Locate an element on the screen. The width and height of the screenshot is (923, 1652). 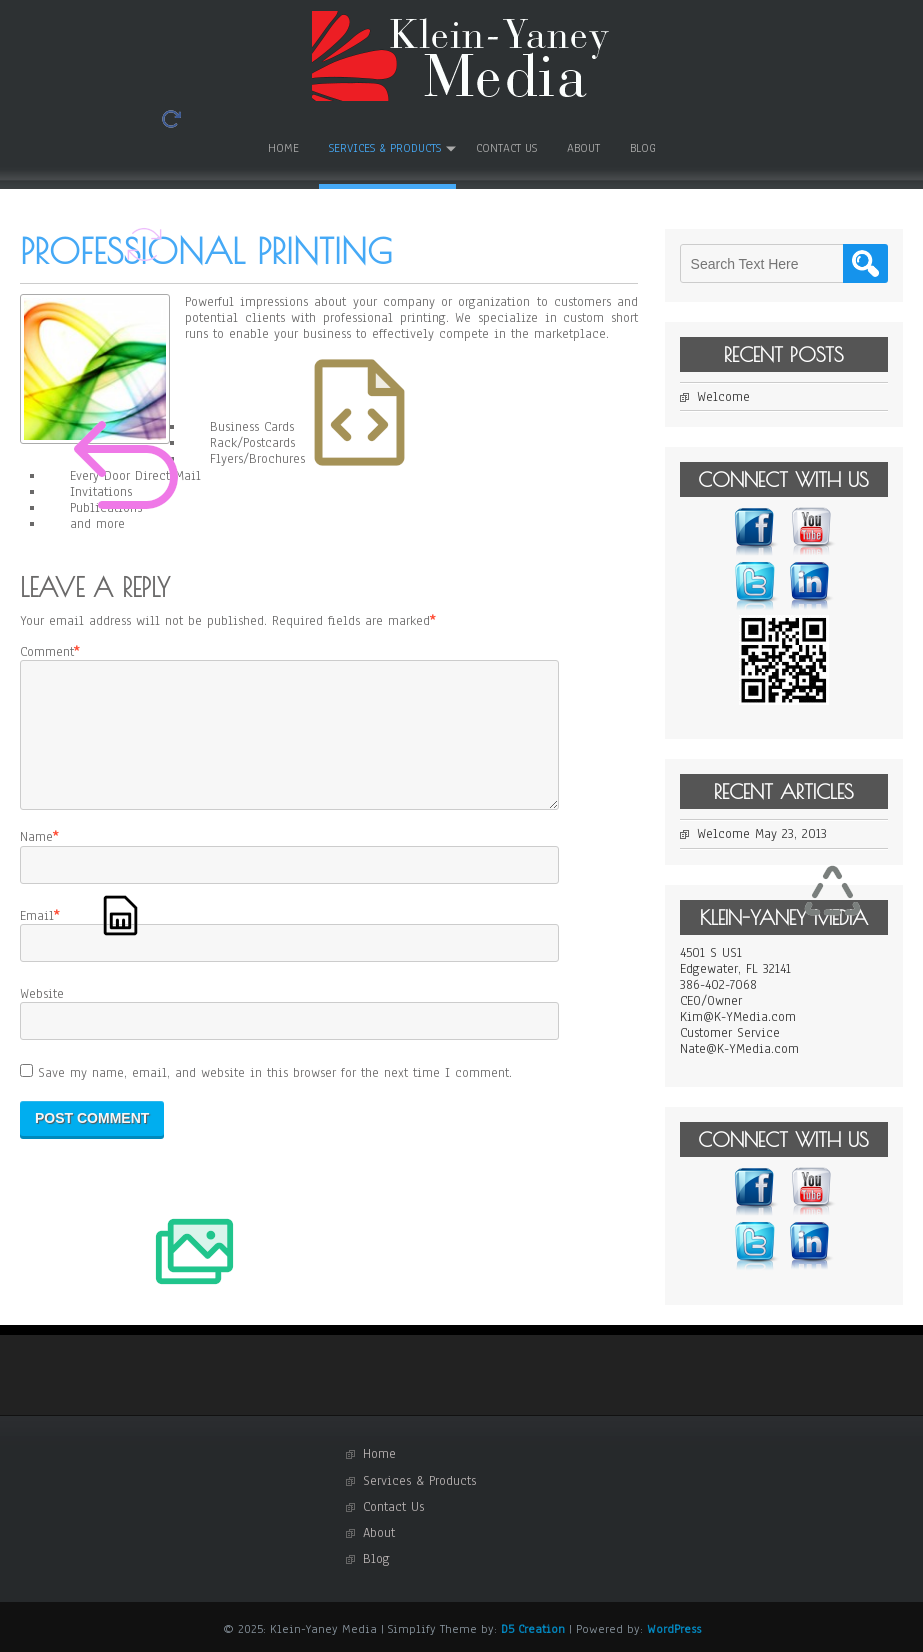
undo last action is located at coordinates (126, 469).